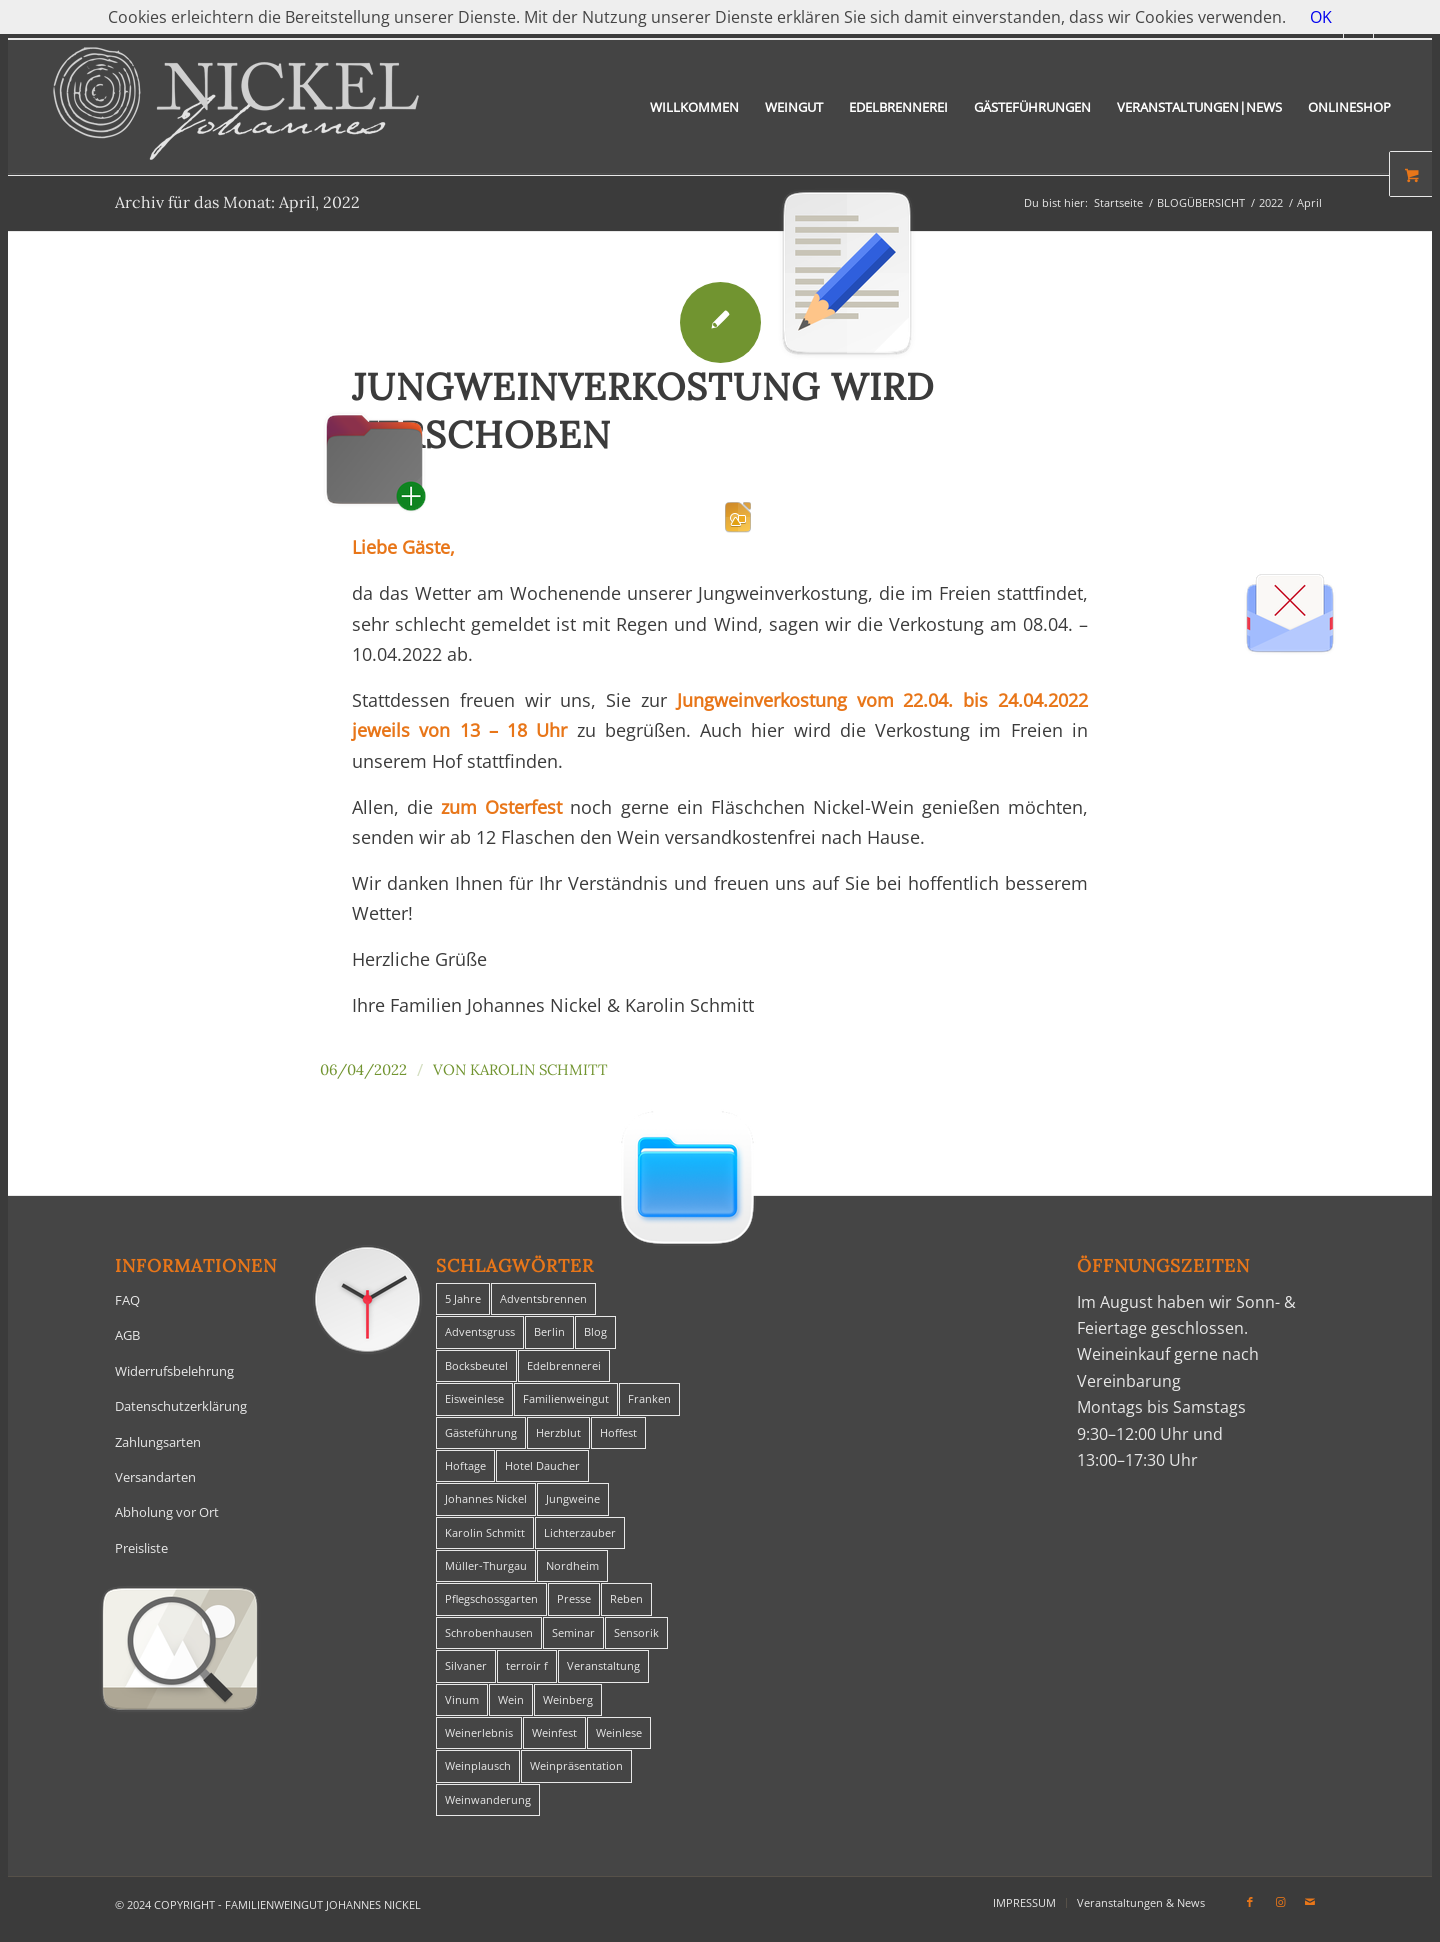 This screenshot has height=1942, width=1440. What do you see at coordinates (1290, 618) in the screenshot?
I see `mark email as spam or junk` at bounding box center [1290, 618].